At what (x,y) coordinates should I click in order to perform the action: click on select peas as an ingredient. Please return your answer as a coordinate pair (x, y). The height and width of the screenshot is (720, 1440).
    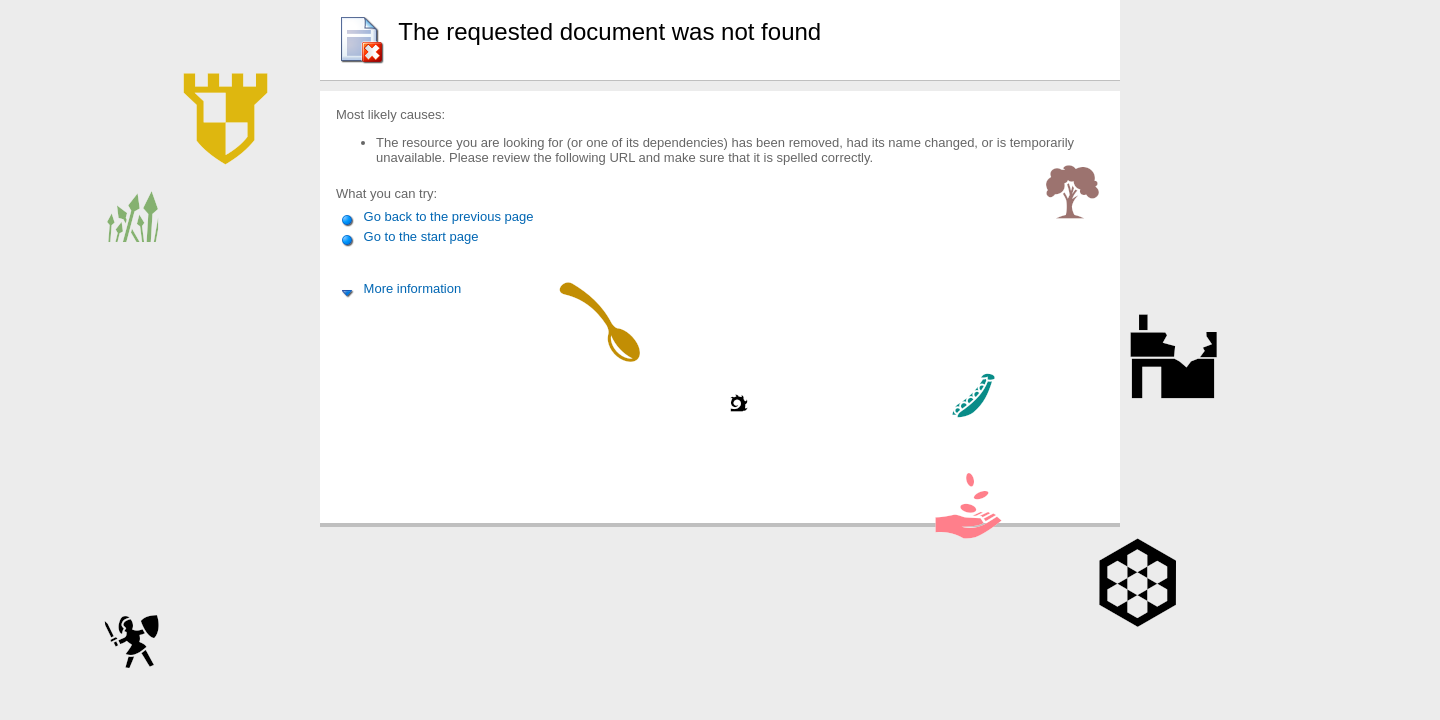
    Looking at the image, I should click on (973, 395).